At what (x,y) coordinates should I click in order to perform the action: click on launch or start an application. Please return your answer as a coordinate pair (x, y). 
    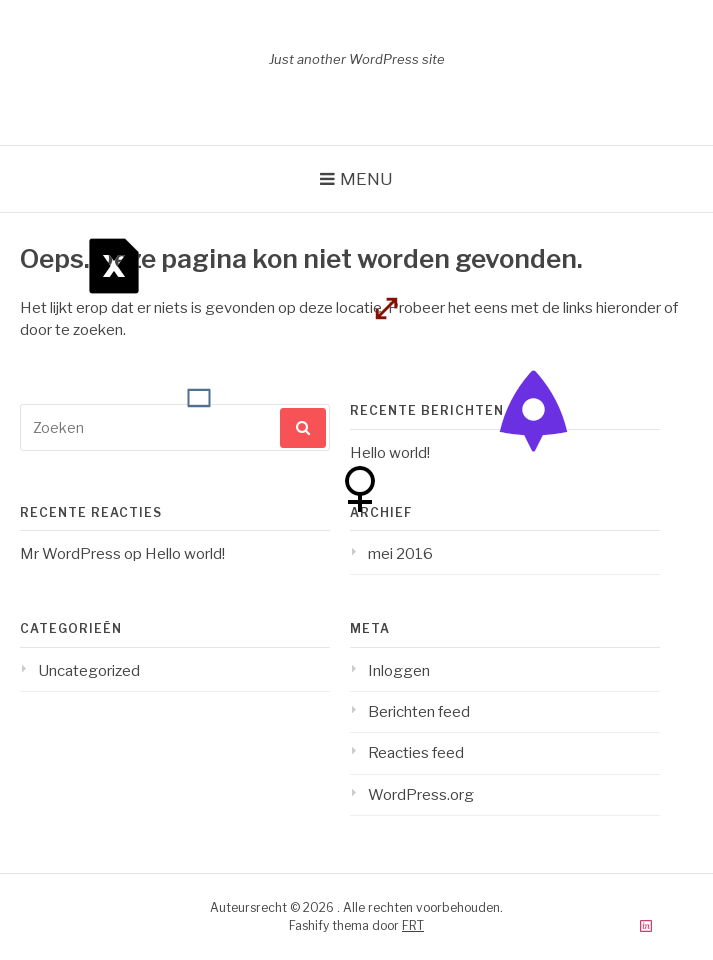
    Looking at the image, I should click on (533, 409).